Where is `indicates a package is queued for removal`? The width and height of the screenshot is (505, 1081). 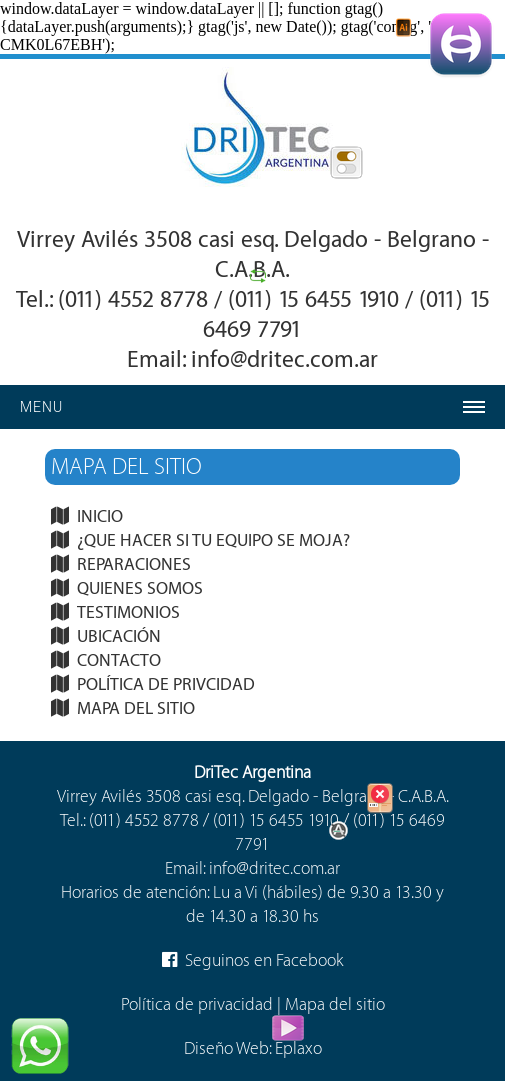 indicates a package is queued for removal is located at coordinates (380, 798).